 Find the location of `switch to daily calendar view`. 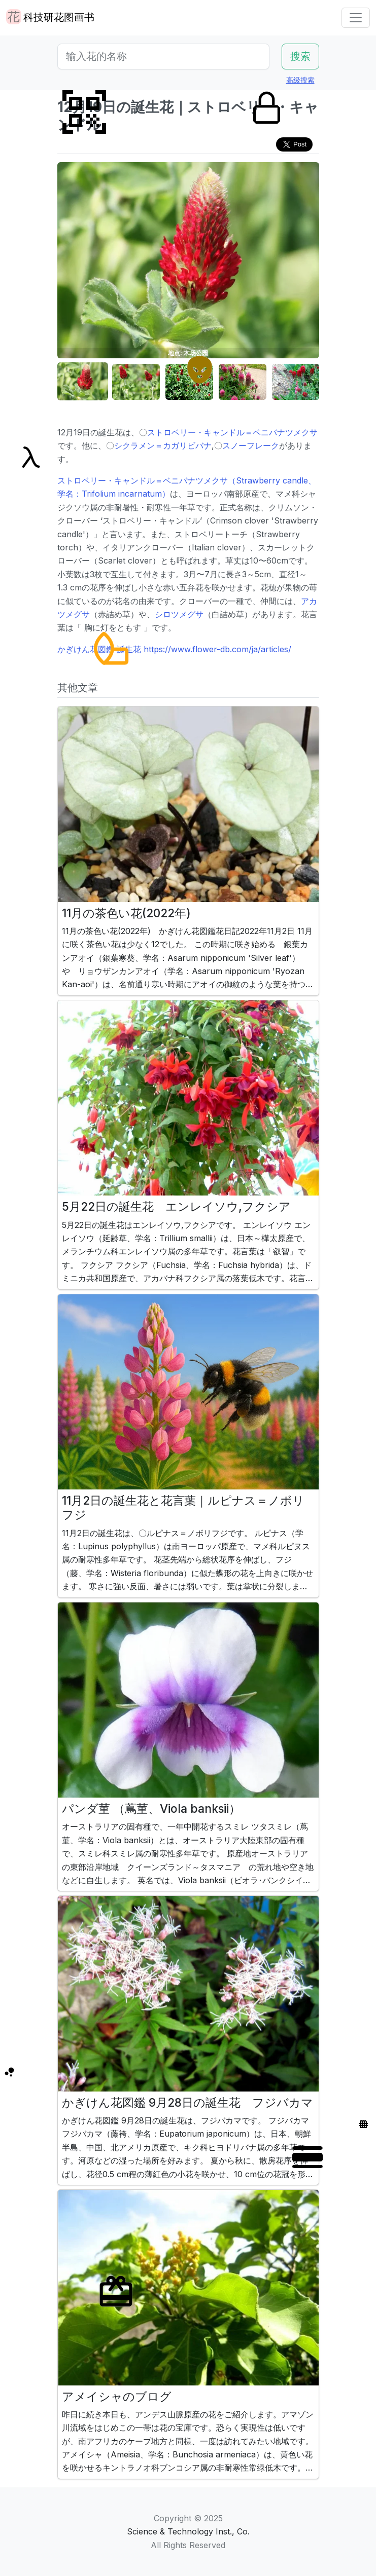

switch to daily calendar view is located at coordinates (307, 2156).